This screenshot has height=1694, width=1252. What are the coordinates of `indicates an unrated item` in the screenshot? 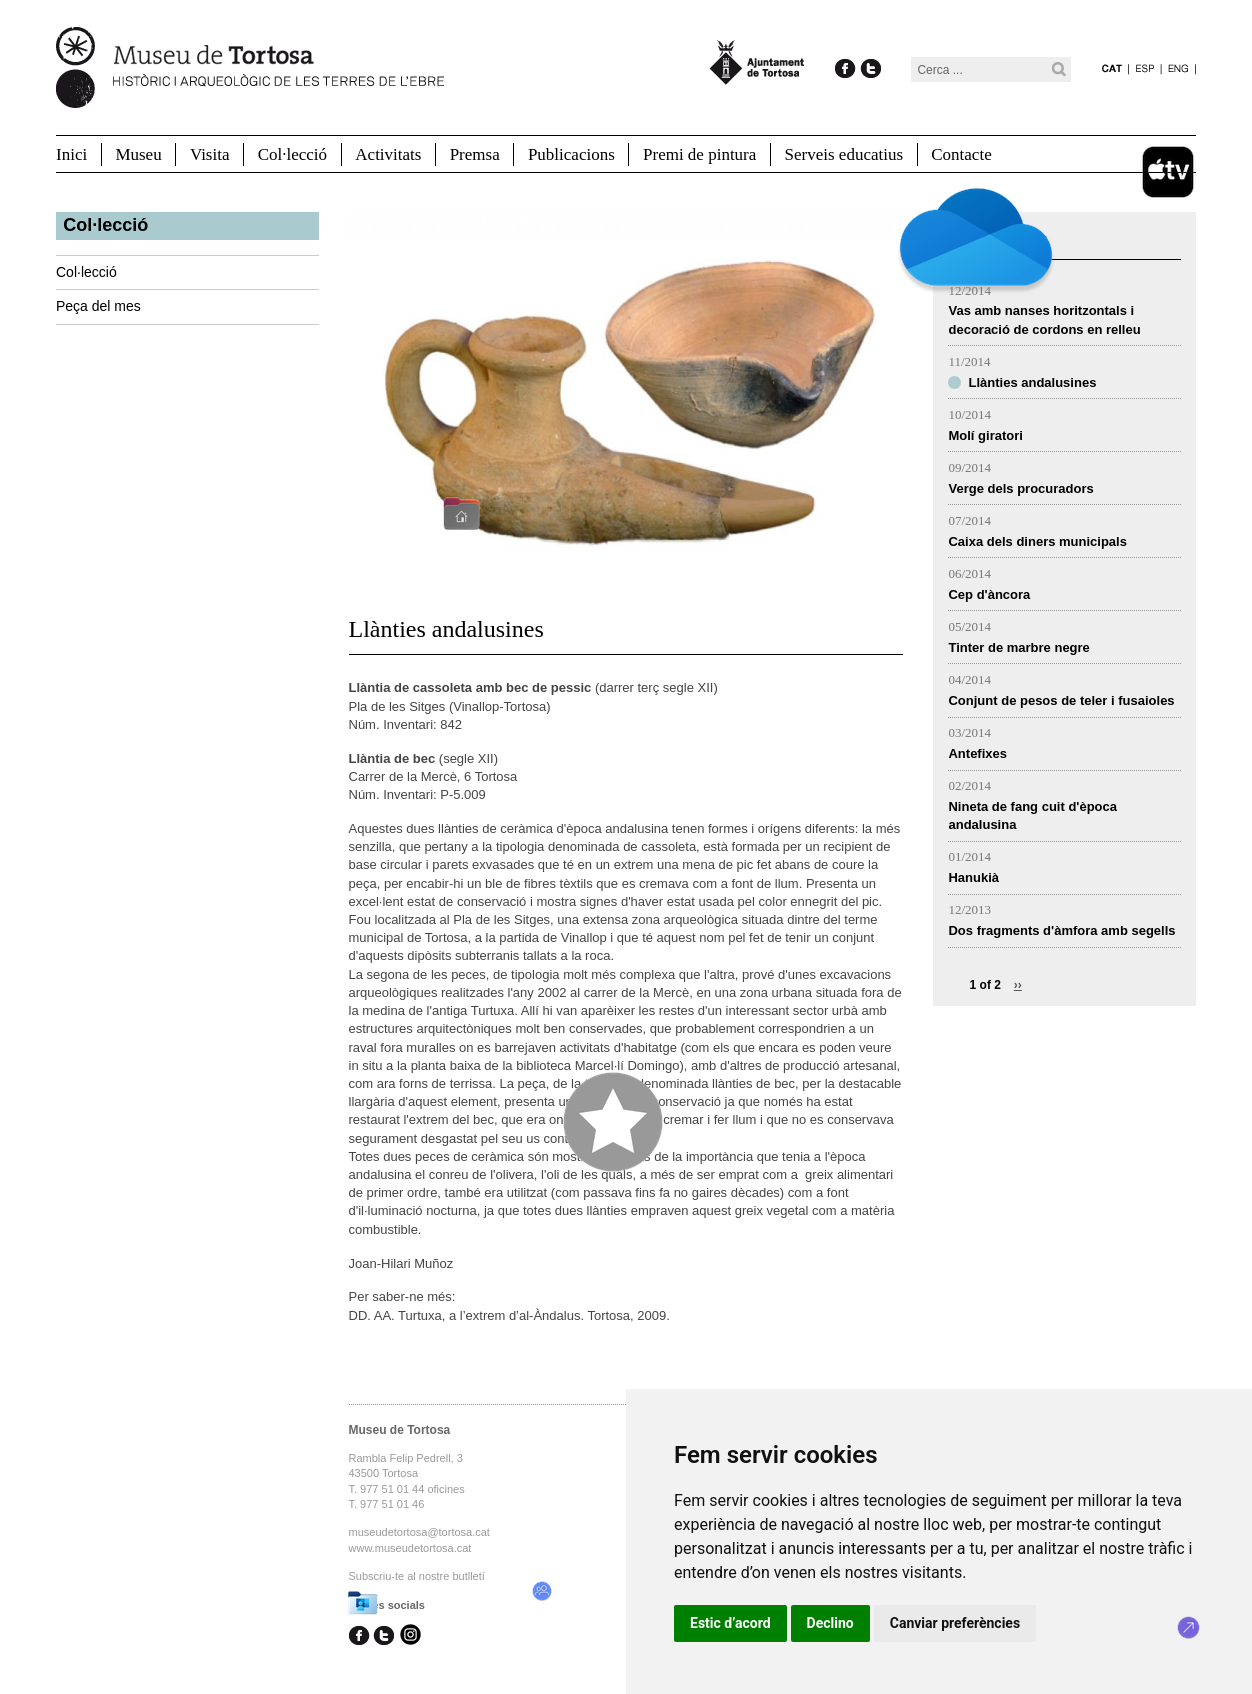 It's located at (613, 1122).